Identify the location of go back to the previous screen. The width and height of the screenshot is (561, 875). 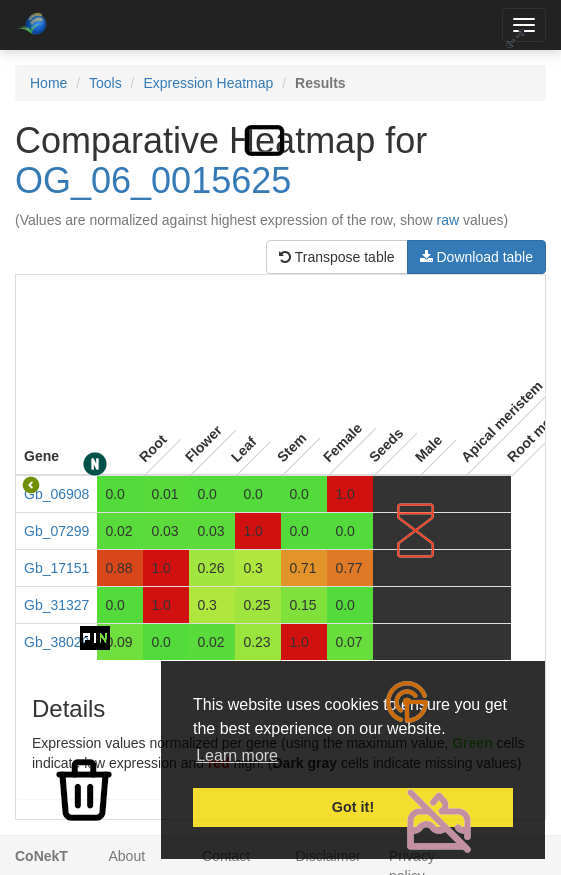
(31, 485).